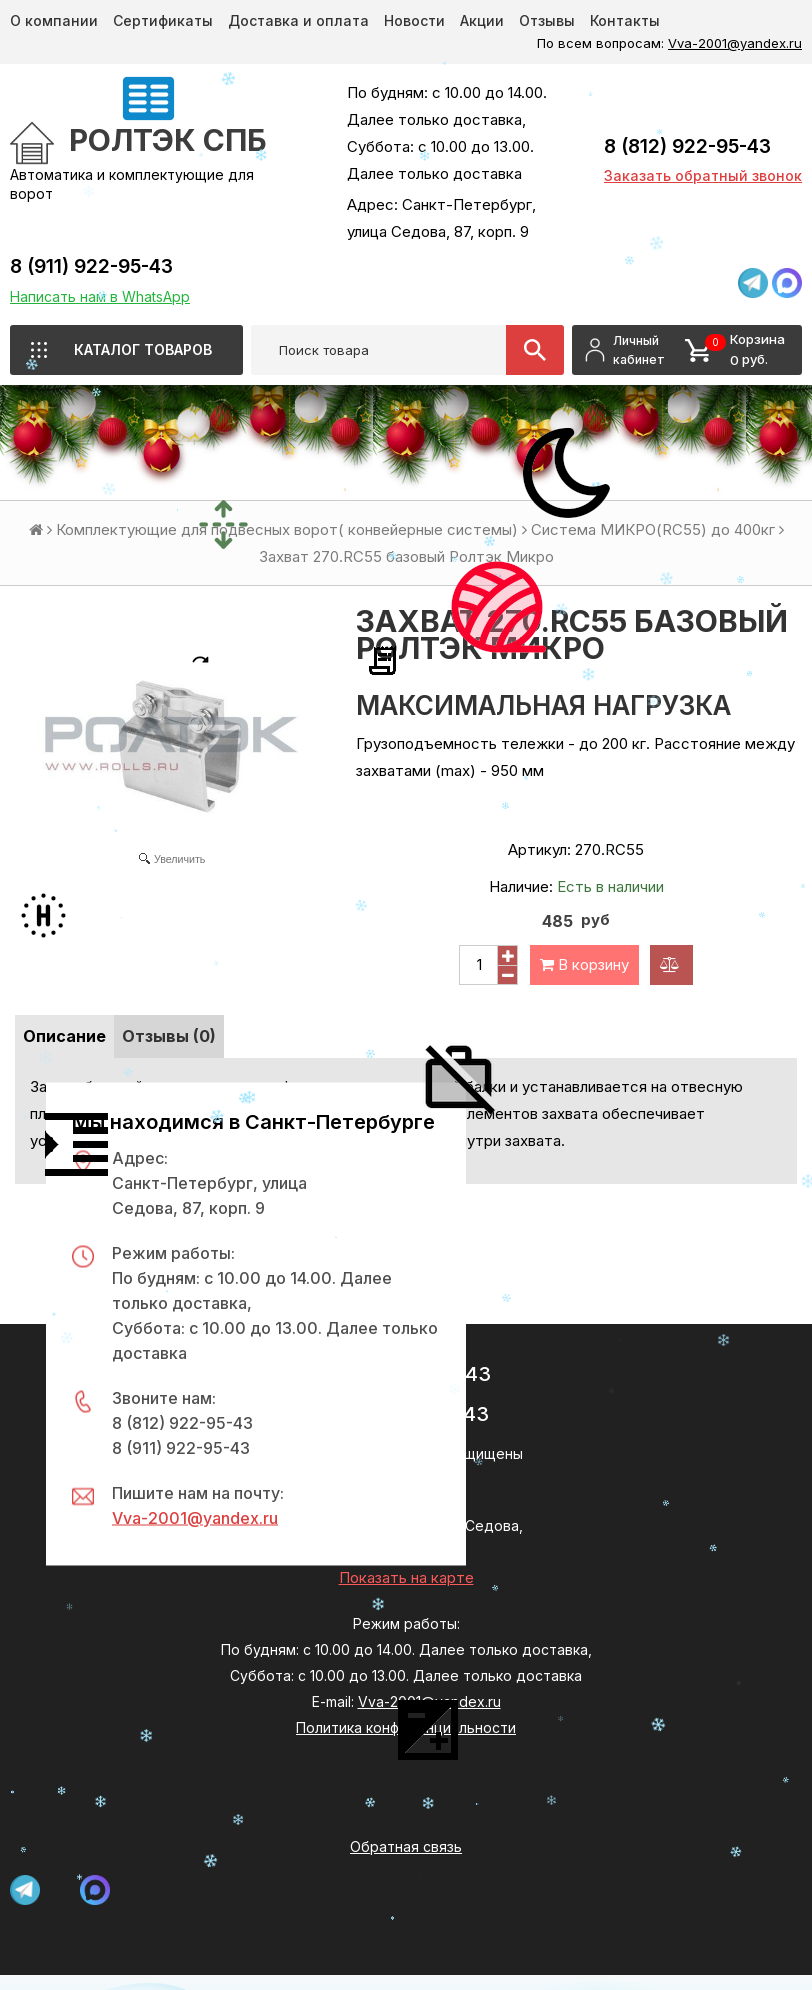 The image size is (812, 1990). What do you see at coordinates (568, 473) in the screenshot?
I see `toggle dark mode` at bounding box center [568, 473].